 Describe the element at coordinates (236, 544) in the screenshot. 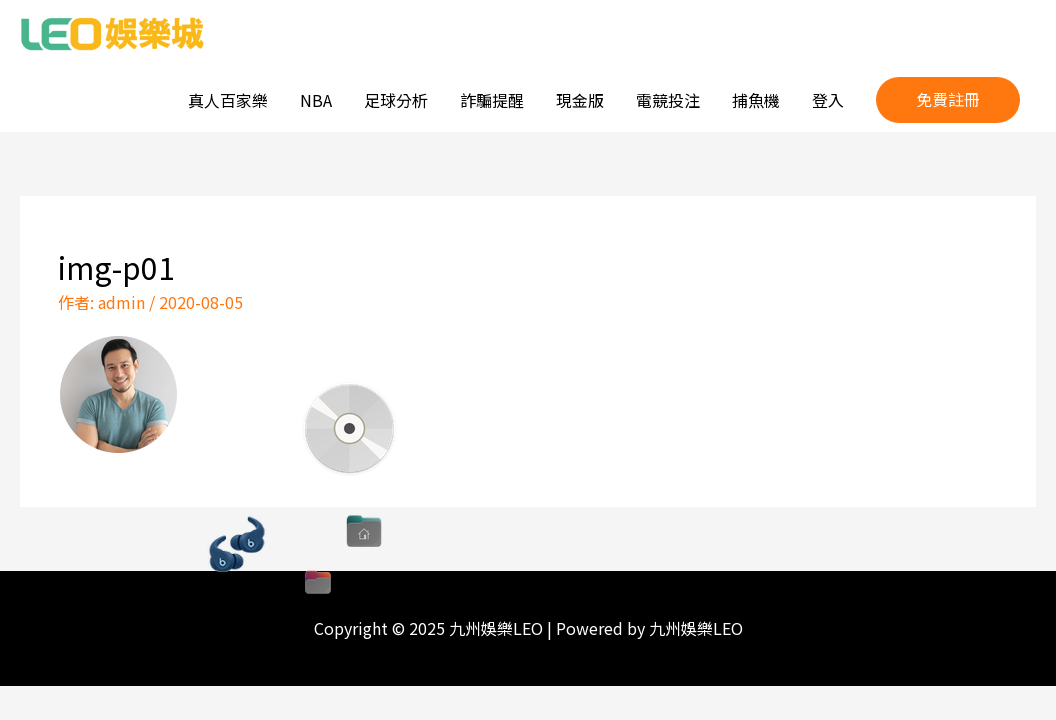

I see `beats fit pro wireless earbuds in tidal blue` at that location.